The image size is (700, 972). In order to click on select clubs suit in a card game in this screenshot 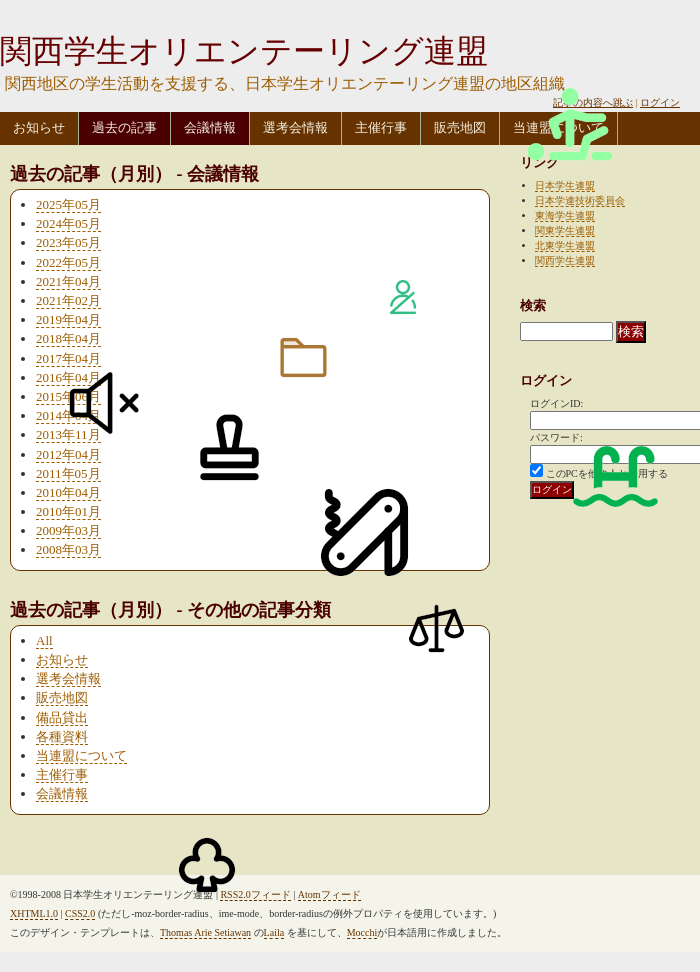, I will do `click(207, 866)`.